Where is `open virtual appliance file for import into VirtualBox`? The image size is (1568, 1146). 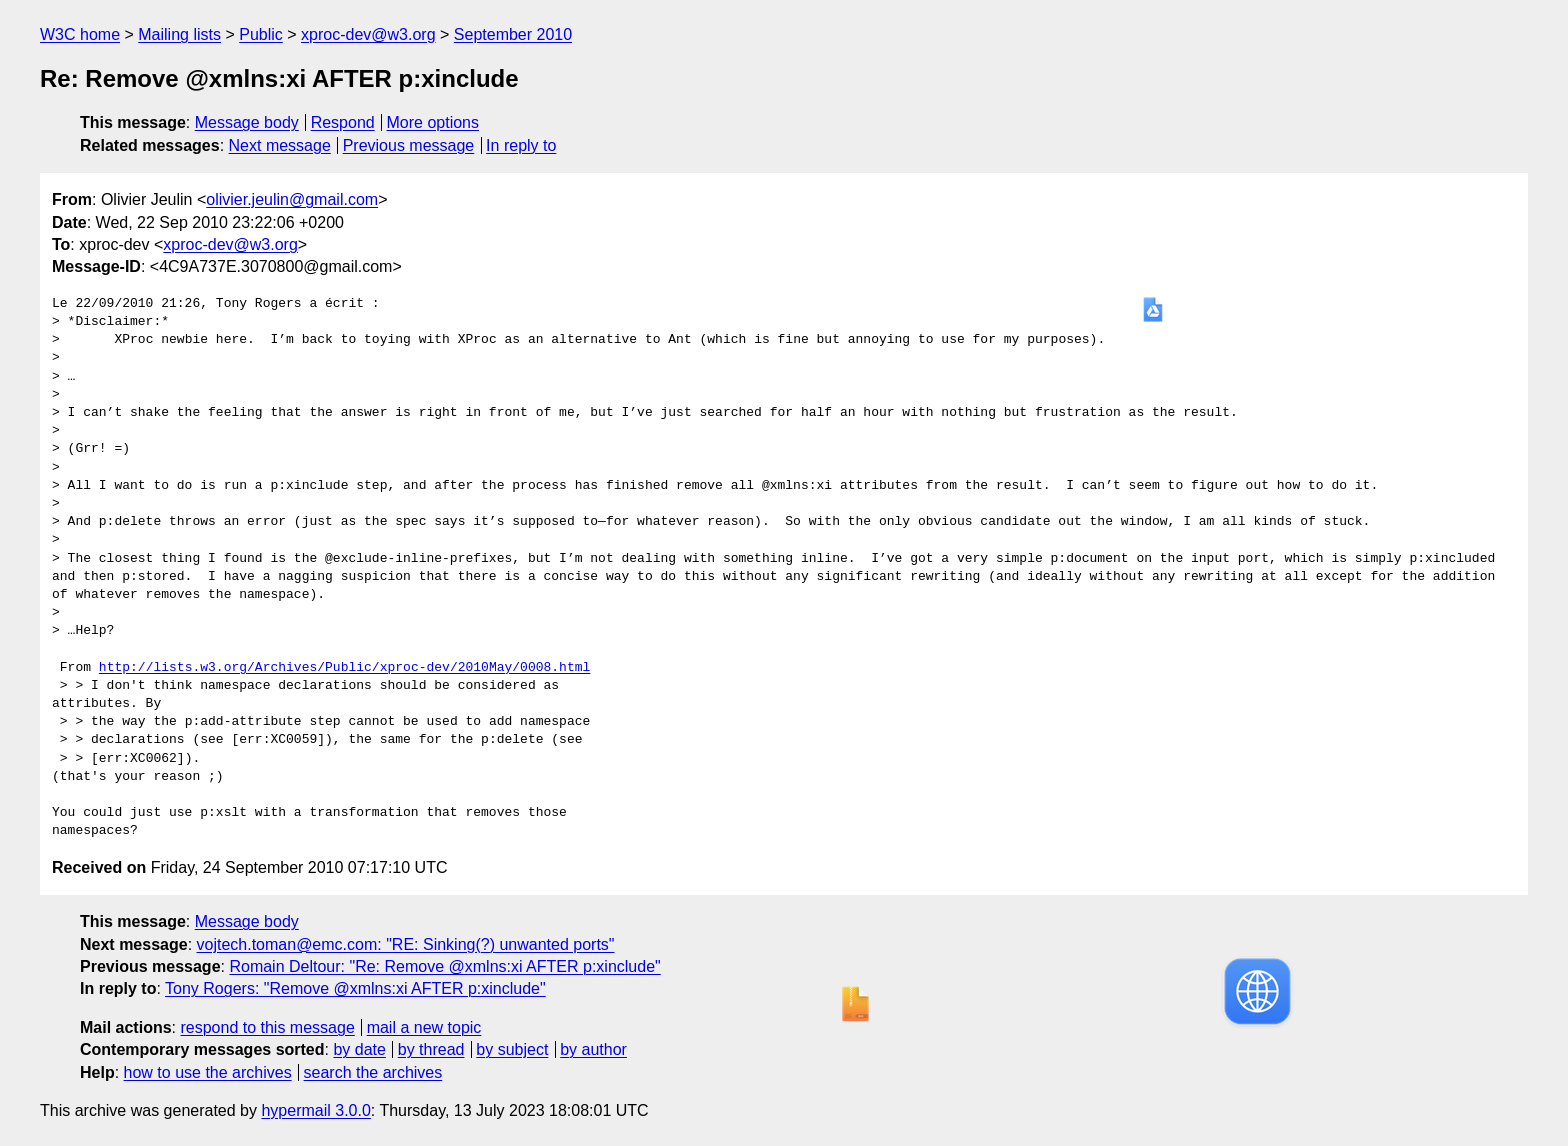
open virtual appliance file for import into VirtualBox is located at coordinates (855, 1004).